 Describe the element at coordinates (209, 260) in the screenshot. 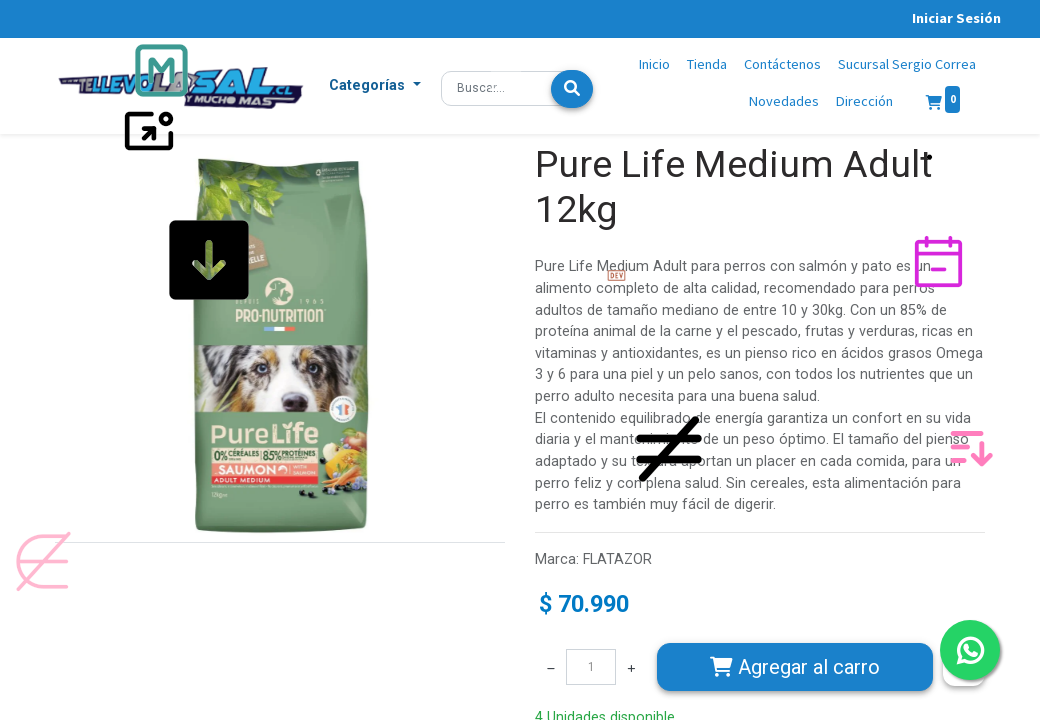

I see `download file or content` at that location.